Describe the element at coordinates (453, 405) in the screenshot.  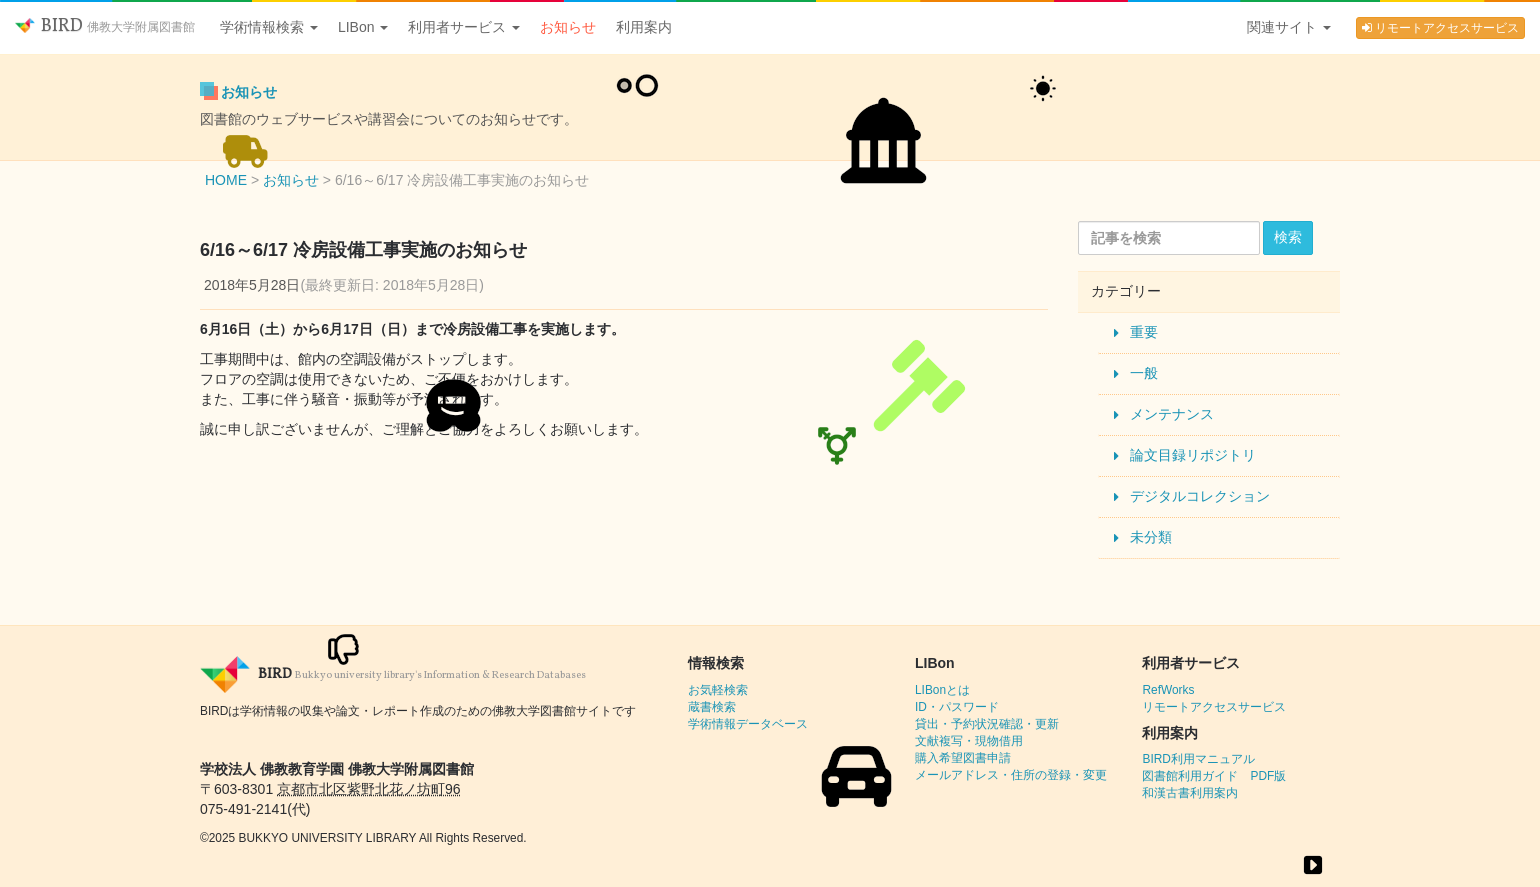
I see `visit wpbeginner wordpress tutorials` at that location.